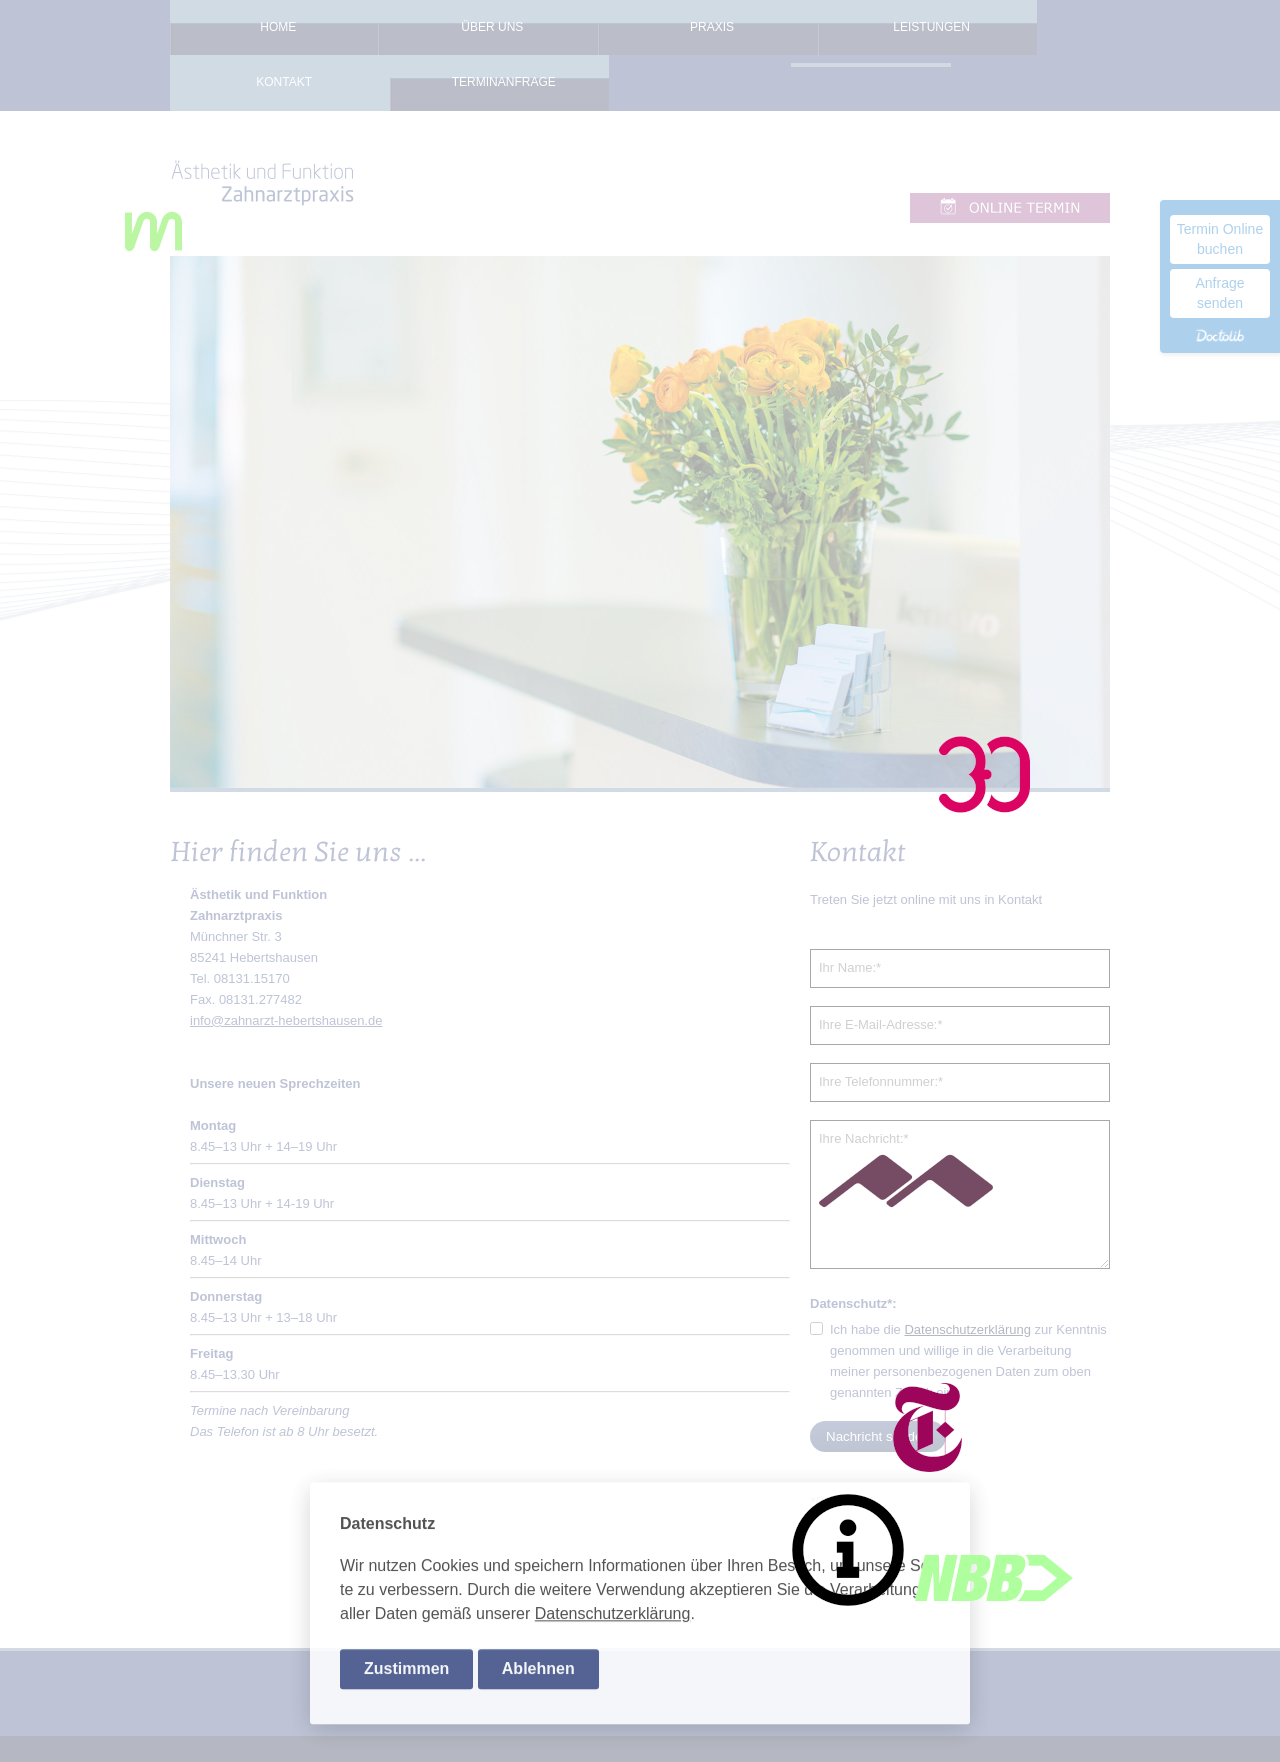  I want to click on visit the 30 seconds of code website, so click(984, 774).